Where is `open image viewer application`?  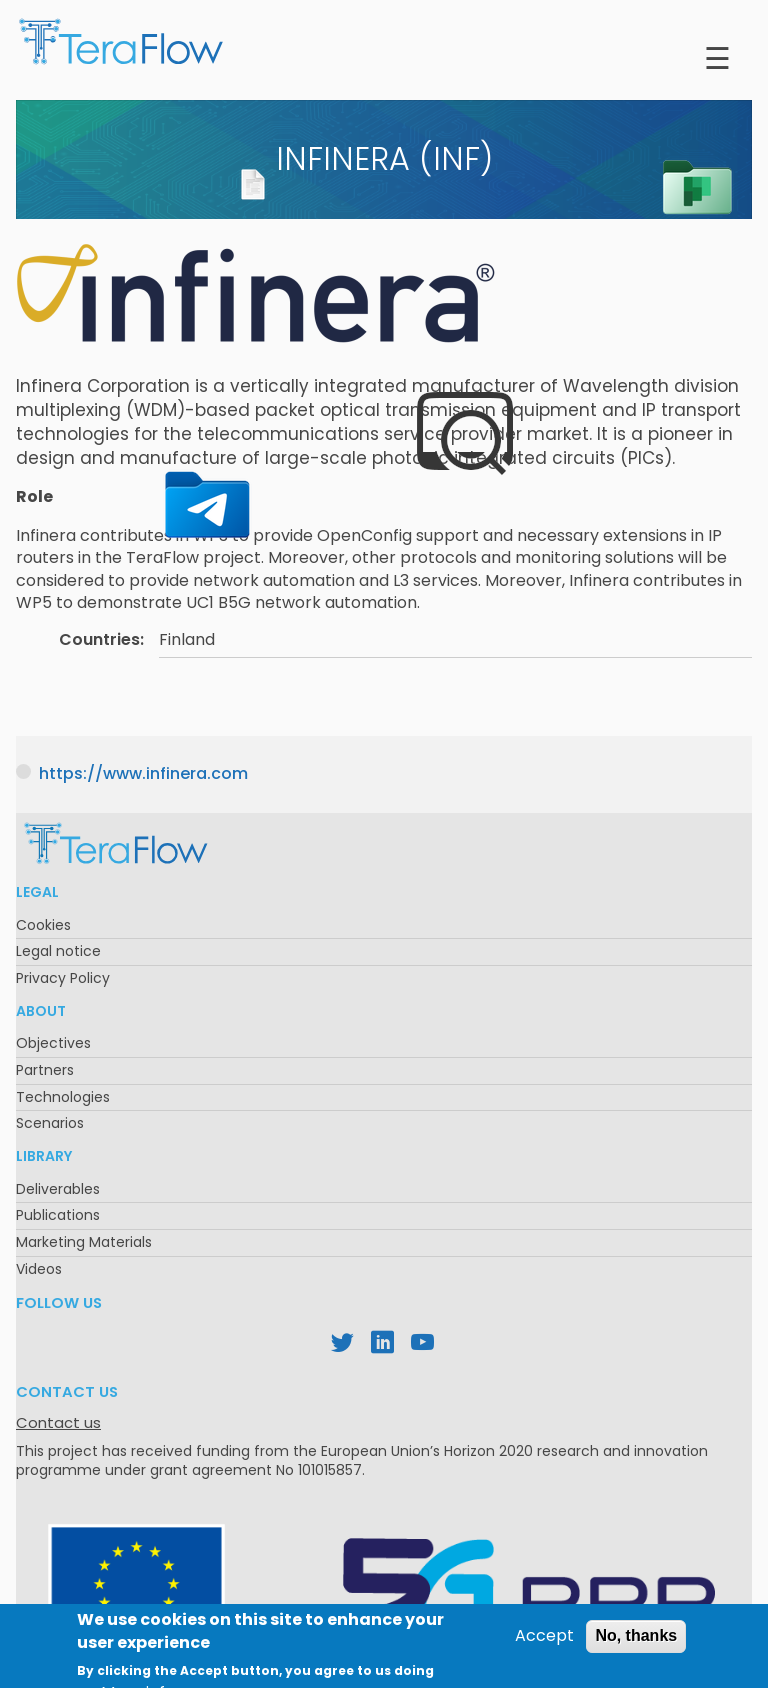 open image viewer application is located at coordinates (465, 428).